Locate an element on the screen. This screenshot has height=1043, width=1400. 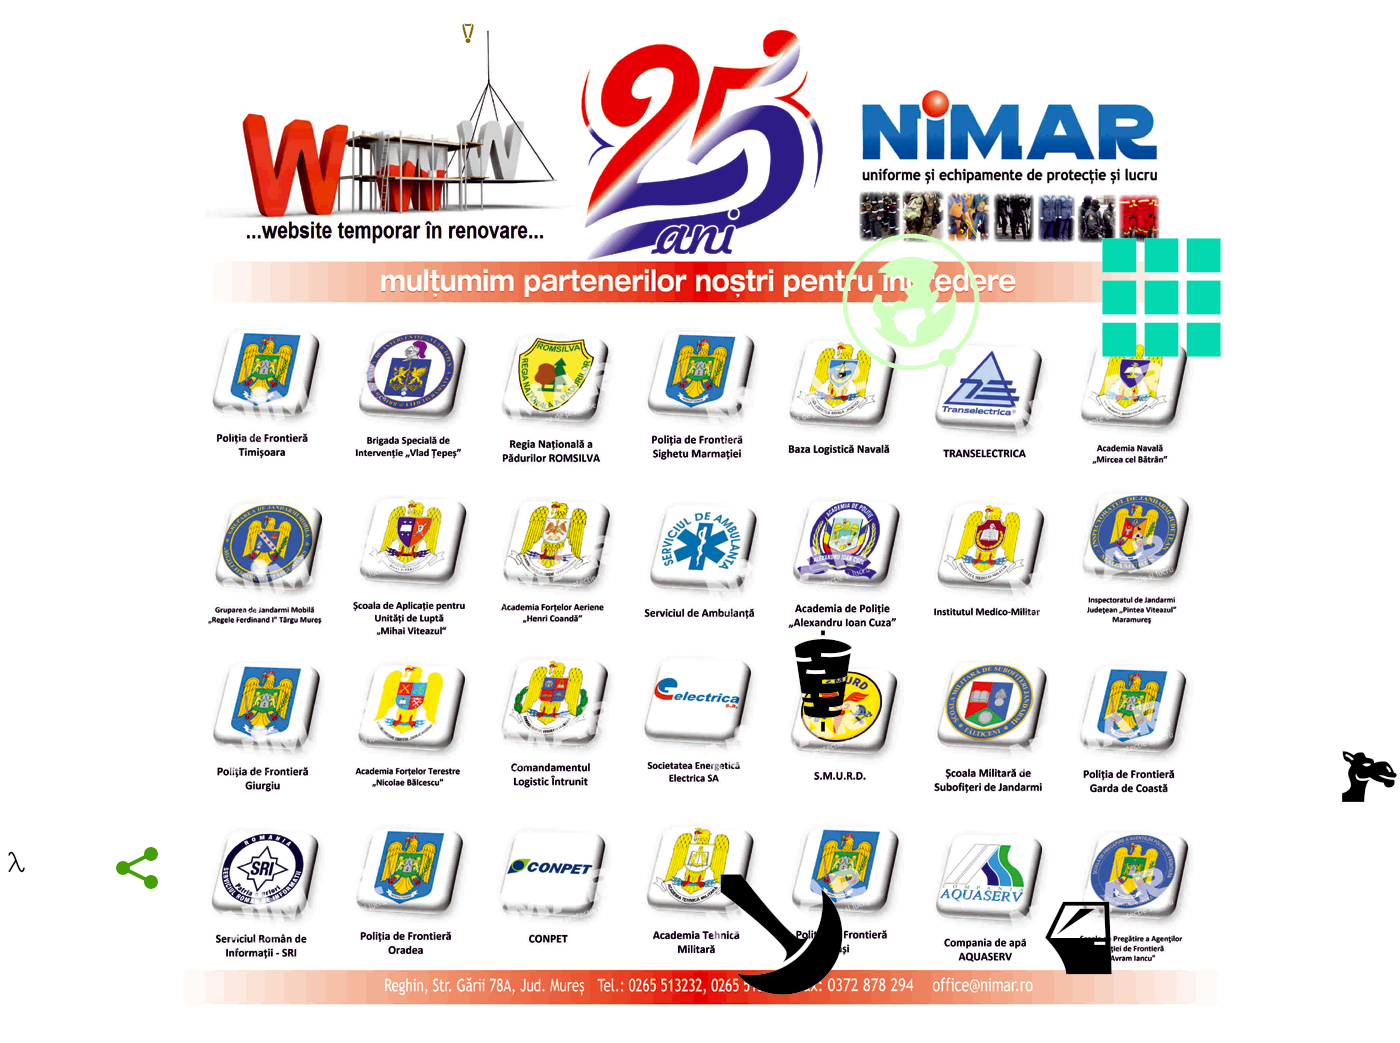
access lambda or serverless function settings is located at coordinates (16, 862).